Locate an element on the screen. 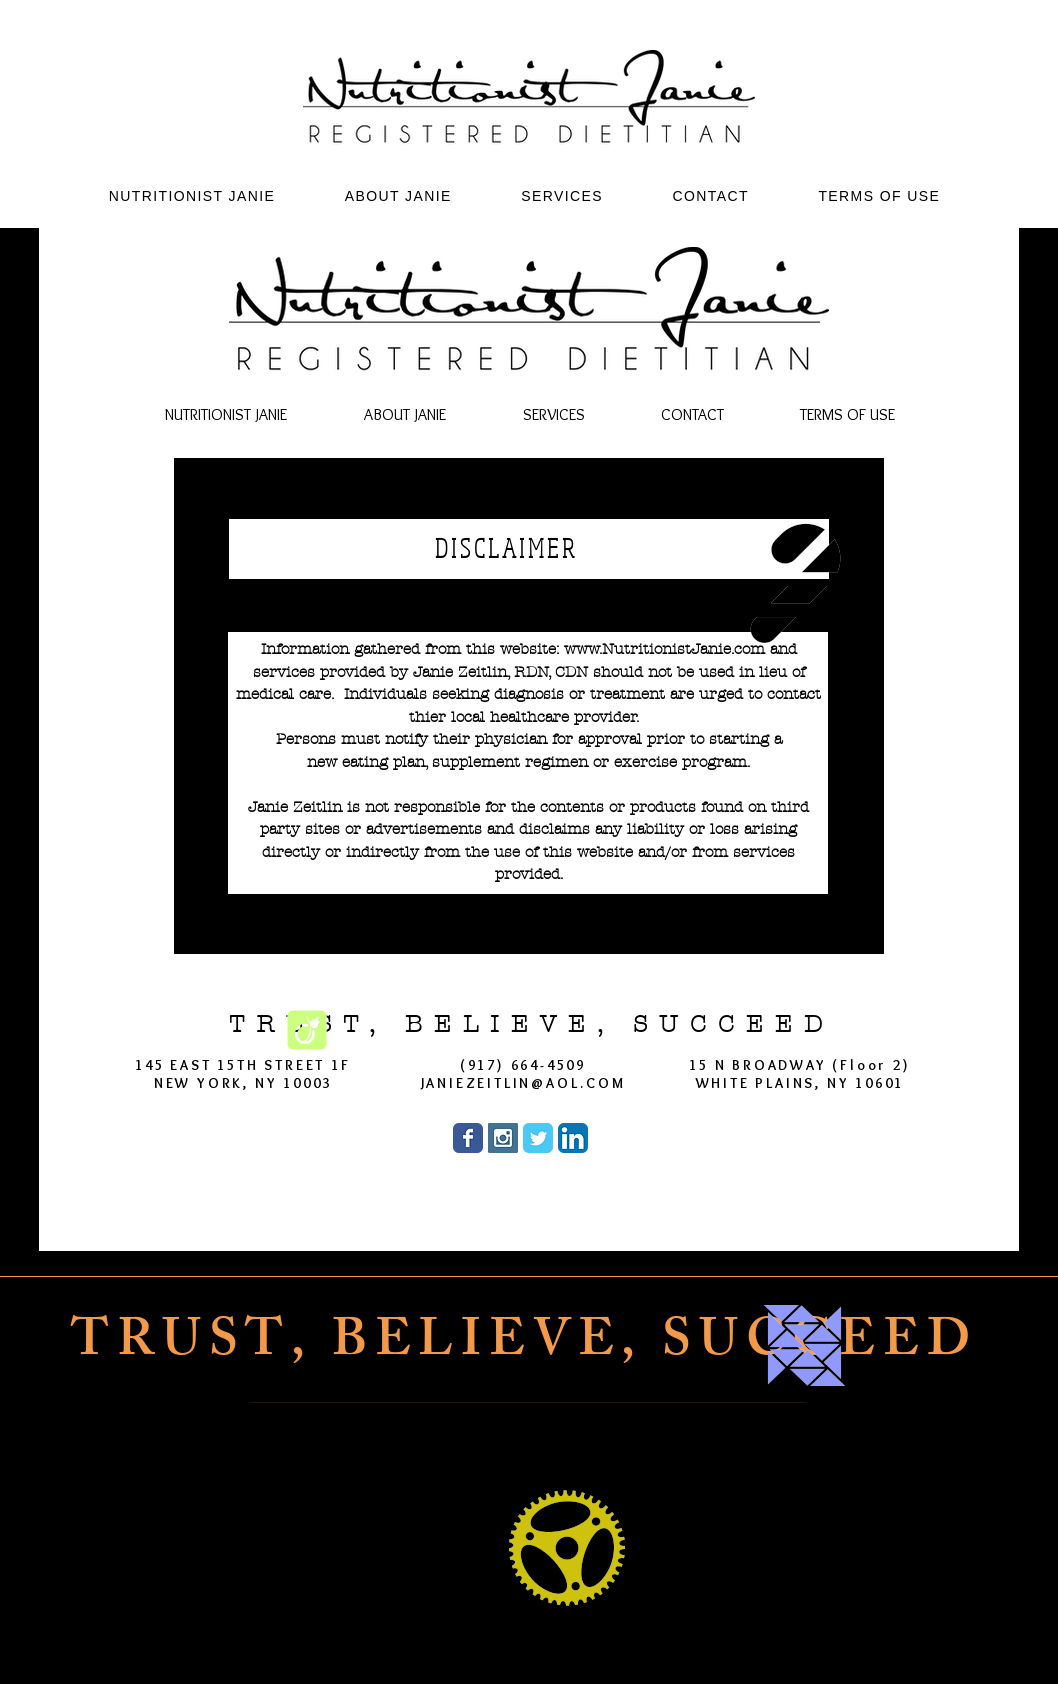 The width and height of the screenshot is (1058, 1684). open viadeo professional networking app is located at coordinates (307, 1030).